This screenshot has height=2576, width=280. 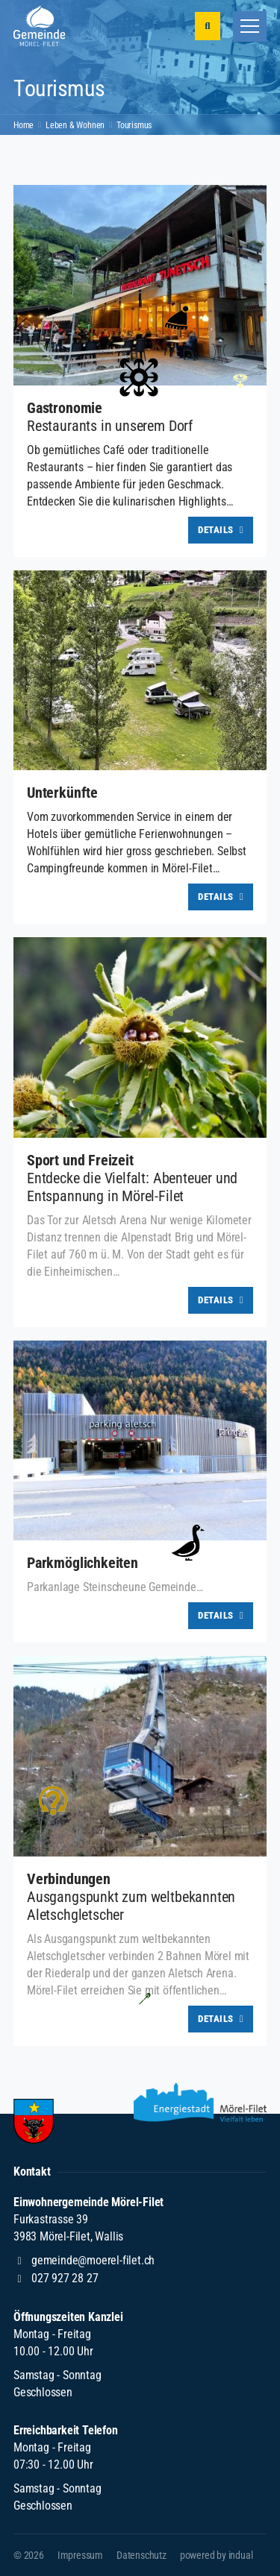 I want to click on goose character or mascot icon, so click(x=188, y=1543).